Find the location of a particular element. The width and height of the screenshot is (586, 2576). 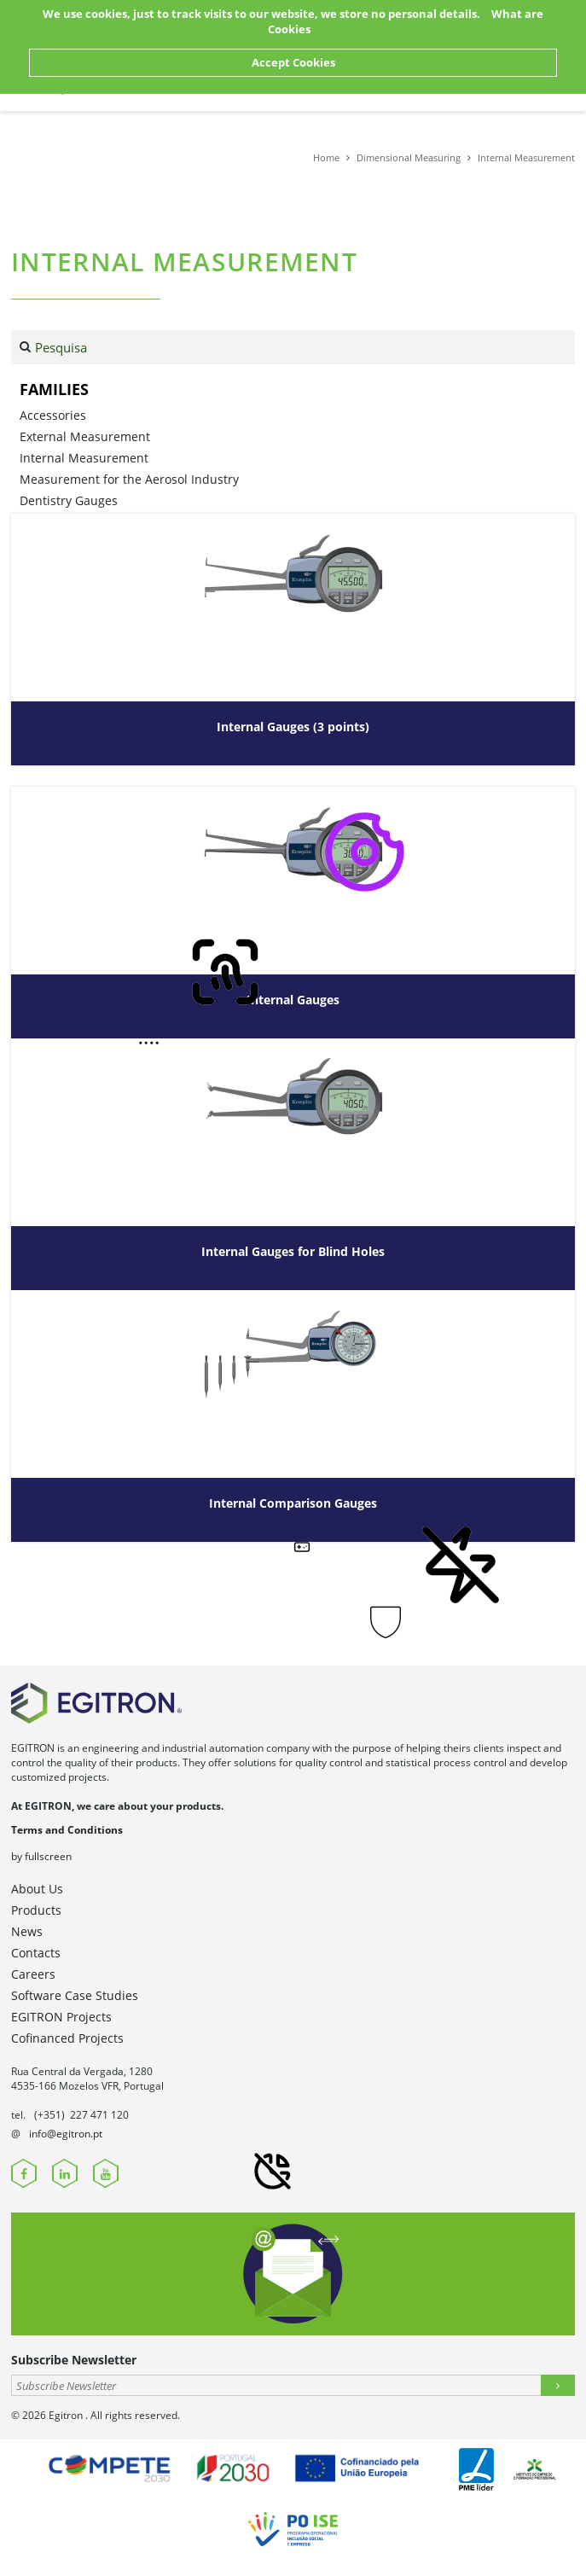

access food or bakery category is located at coordinates (364, 852).